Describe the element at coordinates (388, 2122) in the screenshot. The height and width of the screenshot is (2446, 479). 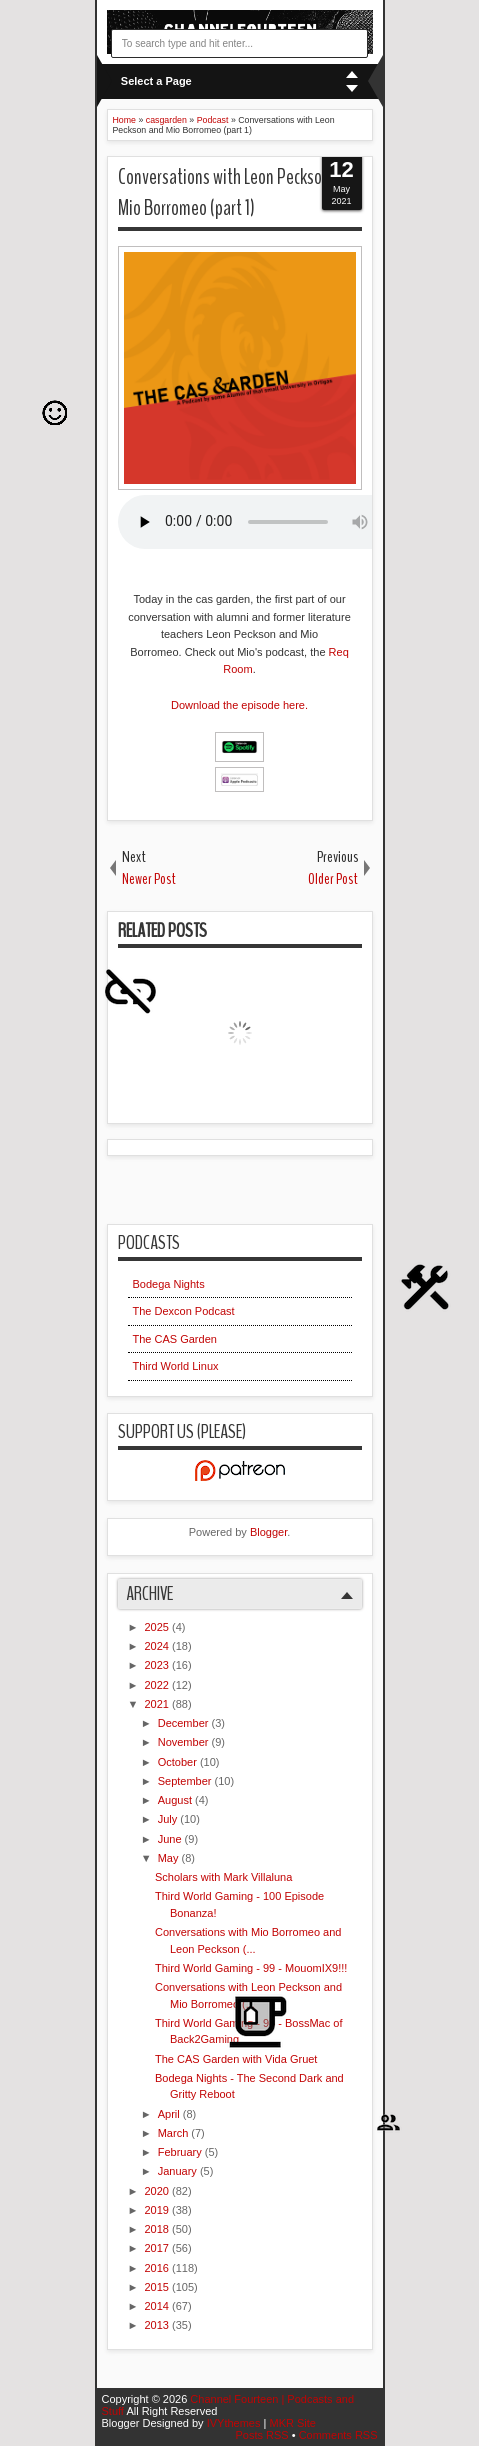
I see `view contacts or people list` at that location.